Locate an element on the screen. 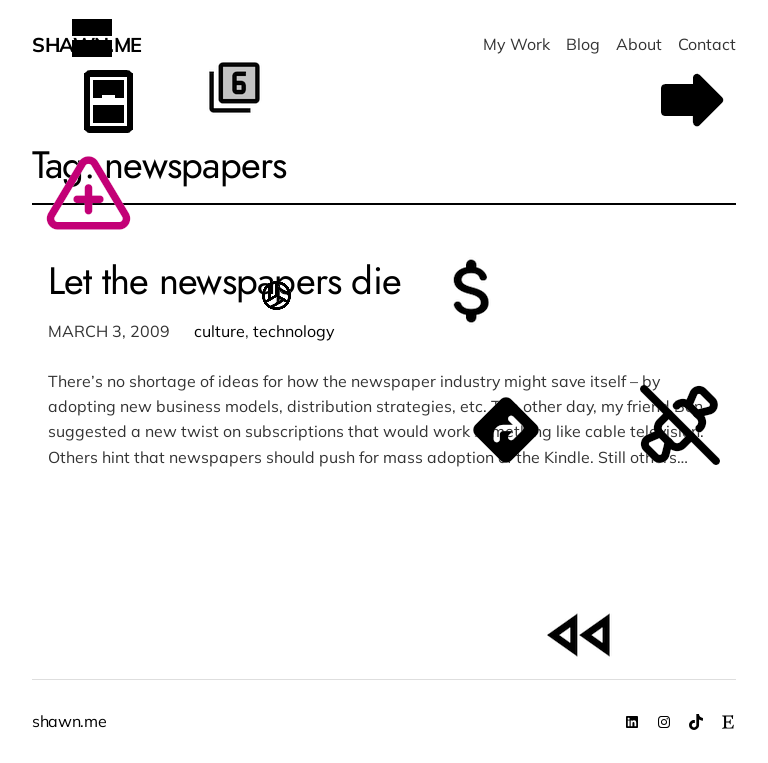 The height and width of the screenshot is (763, 768). add a new warning or alert is located at coordinates (88, 195).